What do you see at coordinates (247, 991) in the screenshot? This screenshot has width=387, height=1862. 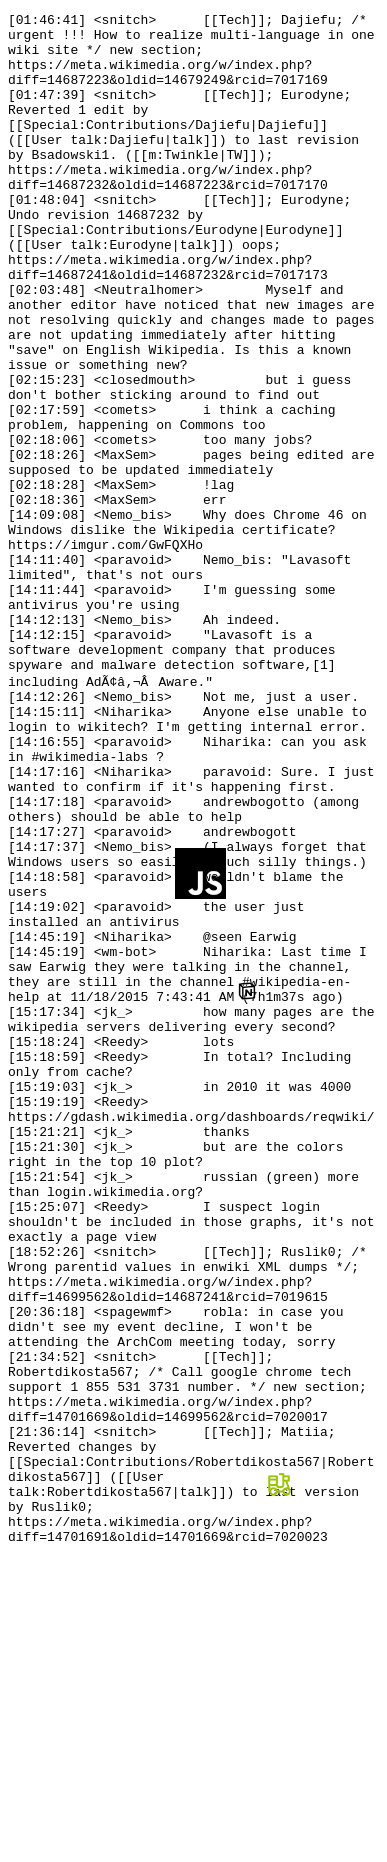 I see `open Notion app` at bounding box center [247, 991].